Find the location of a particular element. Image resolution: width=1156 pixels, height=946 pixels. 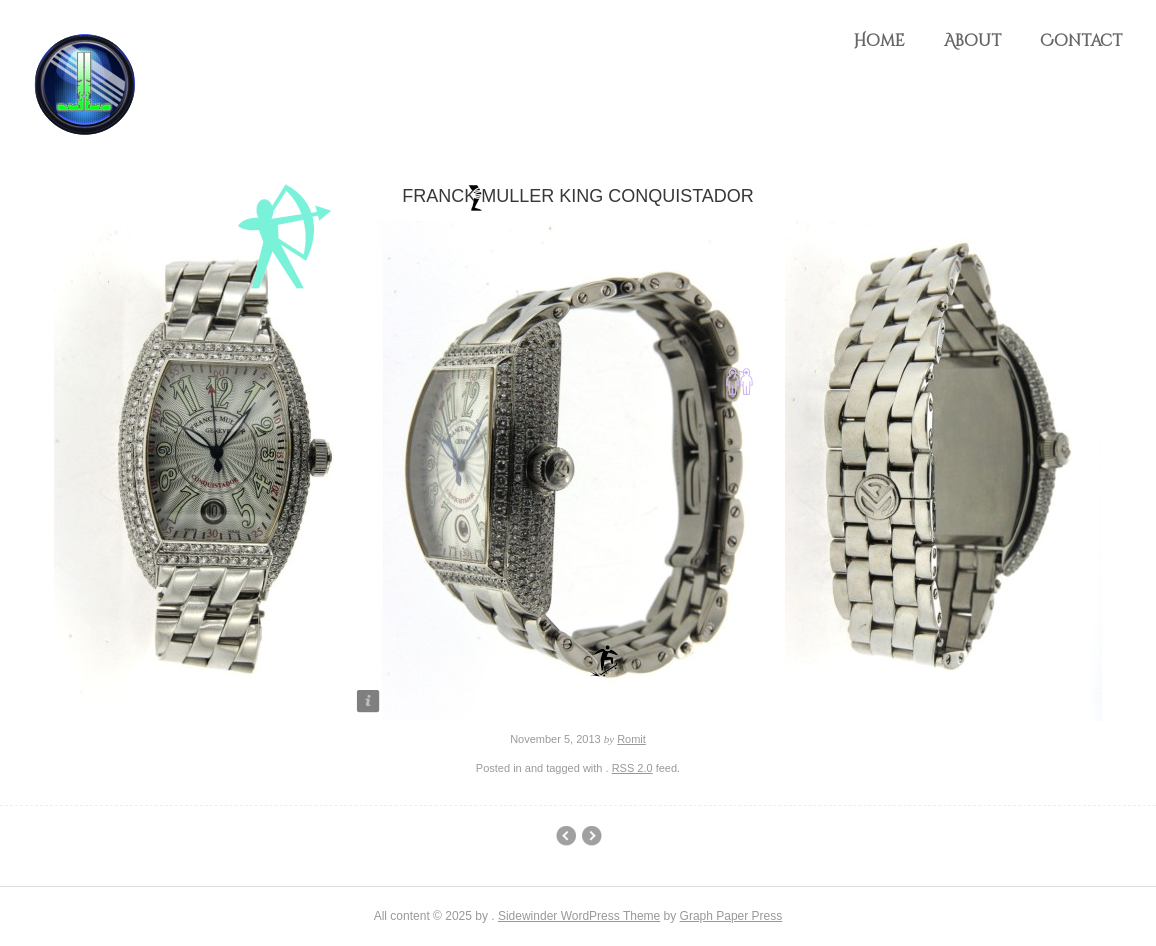

select archer class or character is located at coordinates (280, 237).